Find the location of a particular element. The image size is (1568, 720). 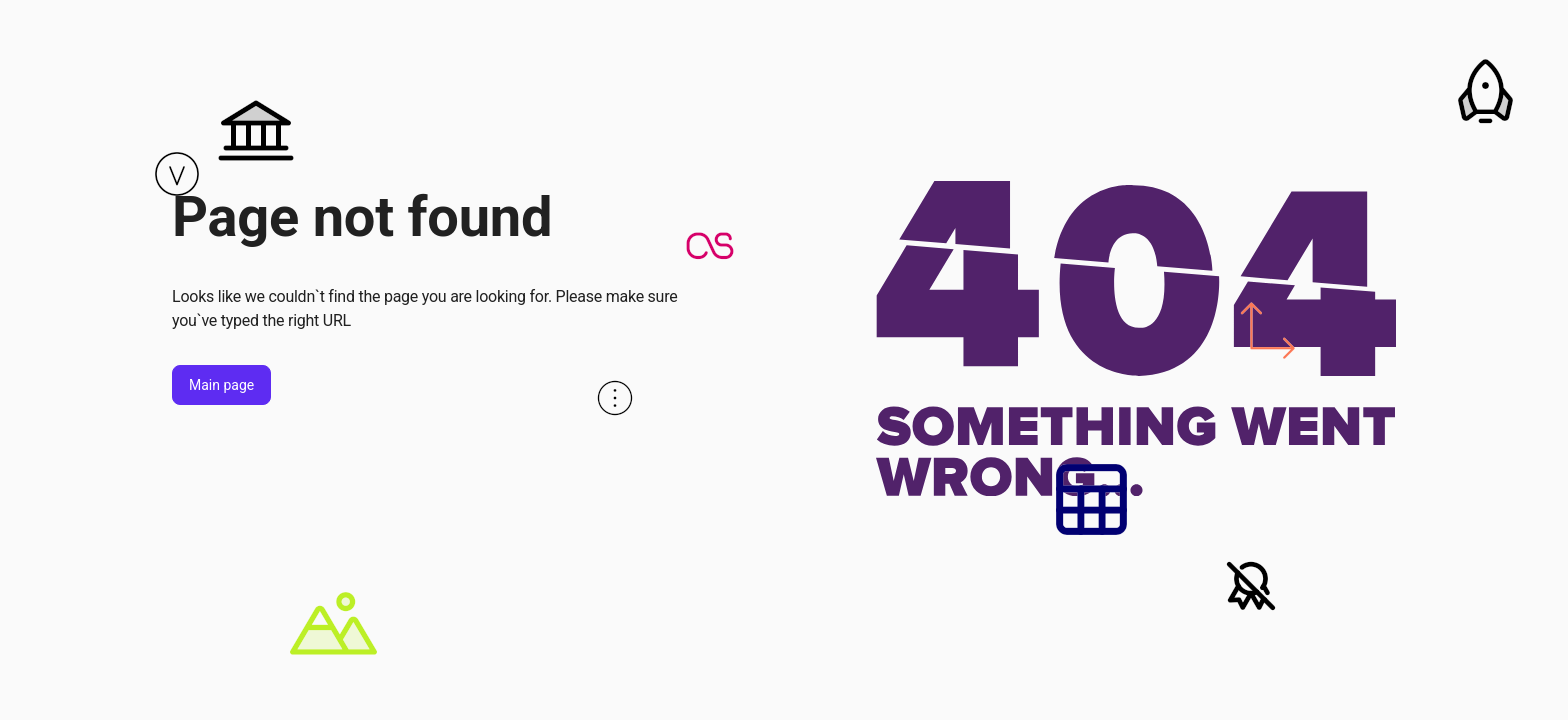

access more options or actions is located at coordinates (615, 398).